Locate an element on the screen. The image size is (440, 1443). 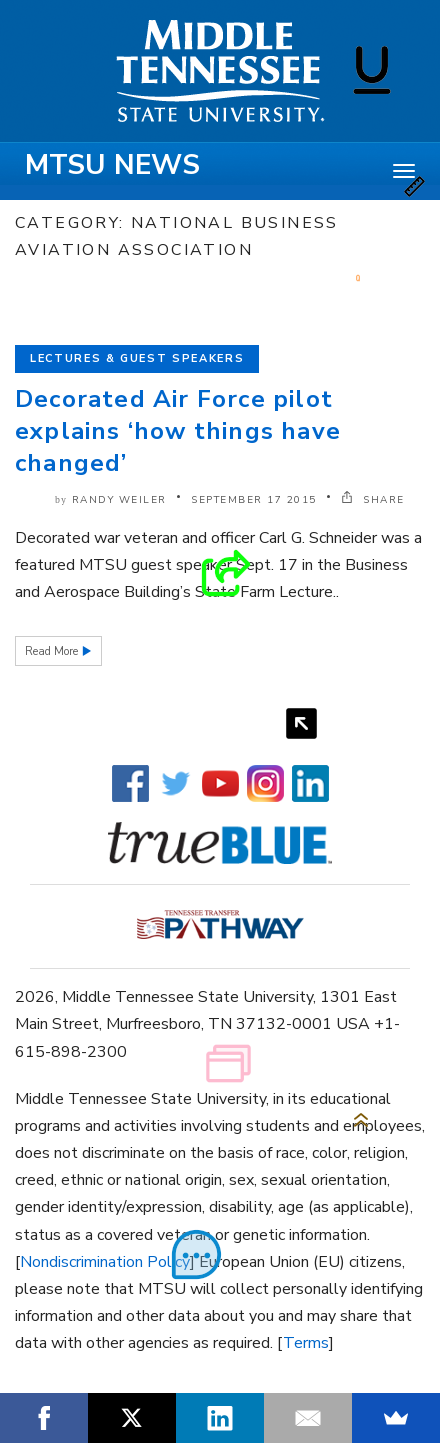
open browser tabs or windows is located at coordinates (228, 1063).